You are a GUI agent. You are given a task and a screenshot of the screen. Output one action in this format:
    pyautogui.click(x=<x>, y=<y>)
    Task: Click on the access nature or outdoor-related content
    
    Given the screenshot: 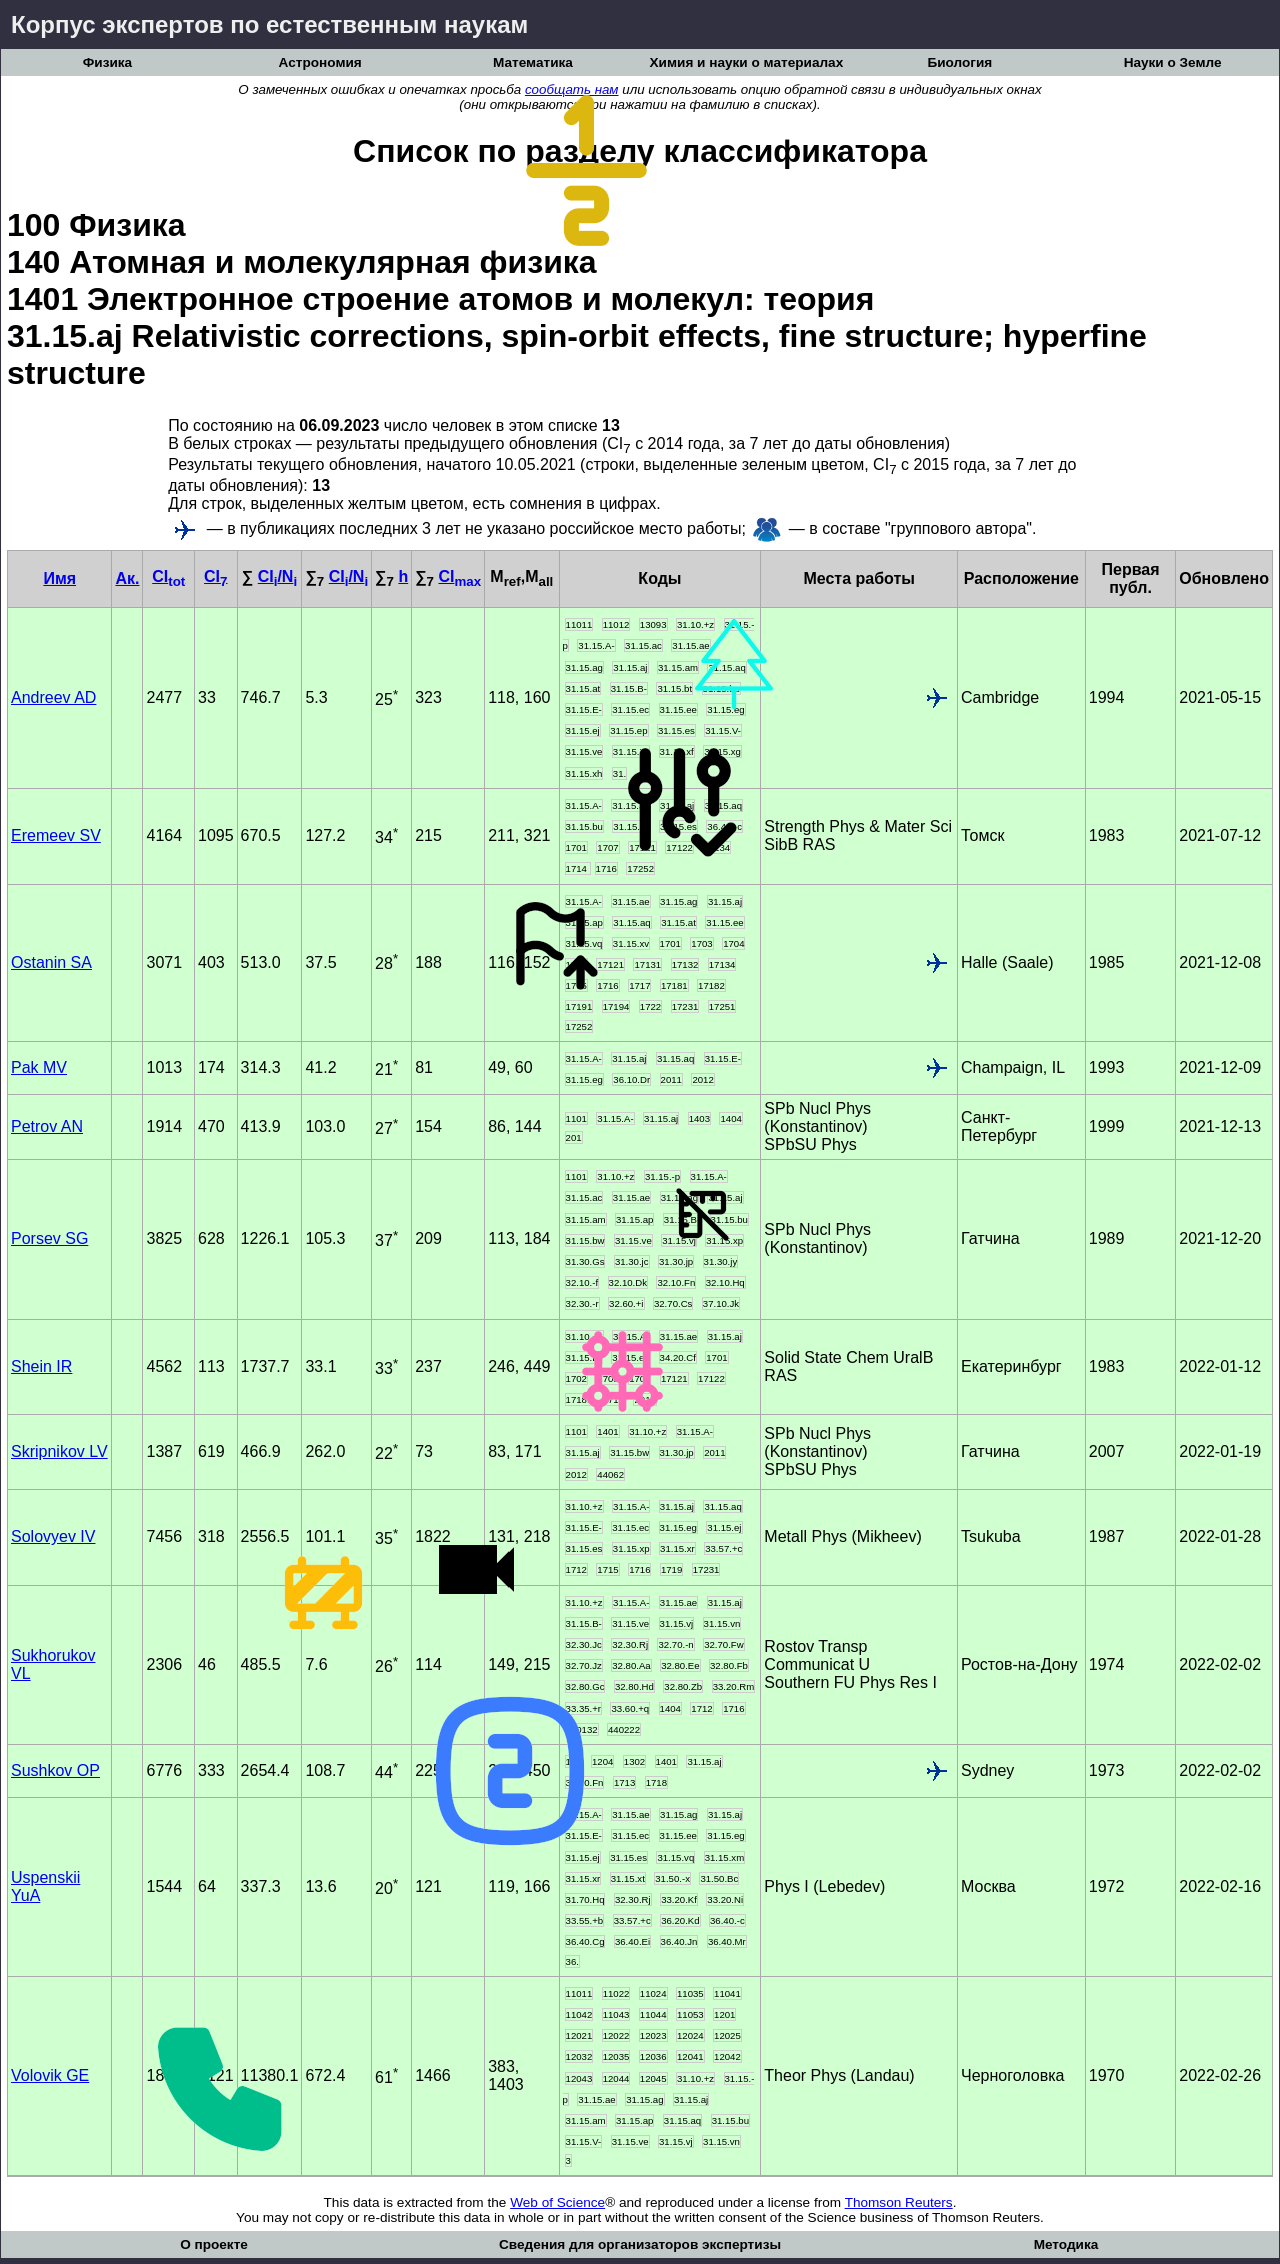 What is the action you would take?
    pyautogui.click(x=734, y=664)
    